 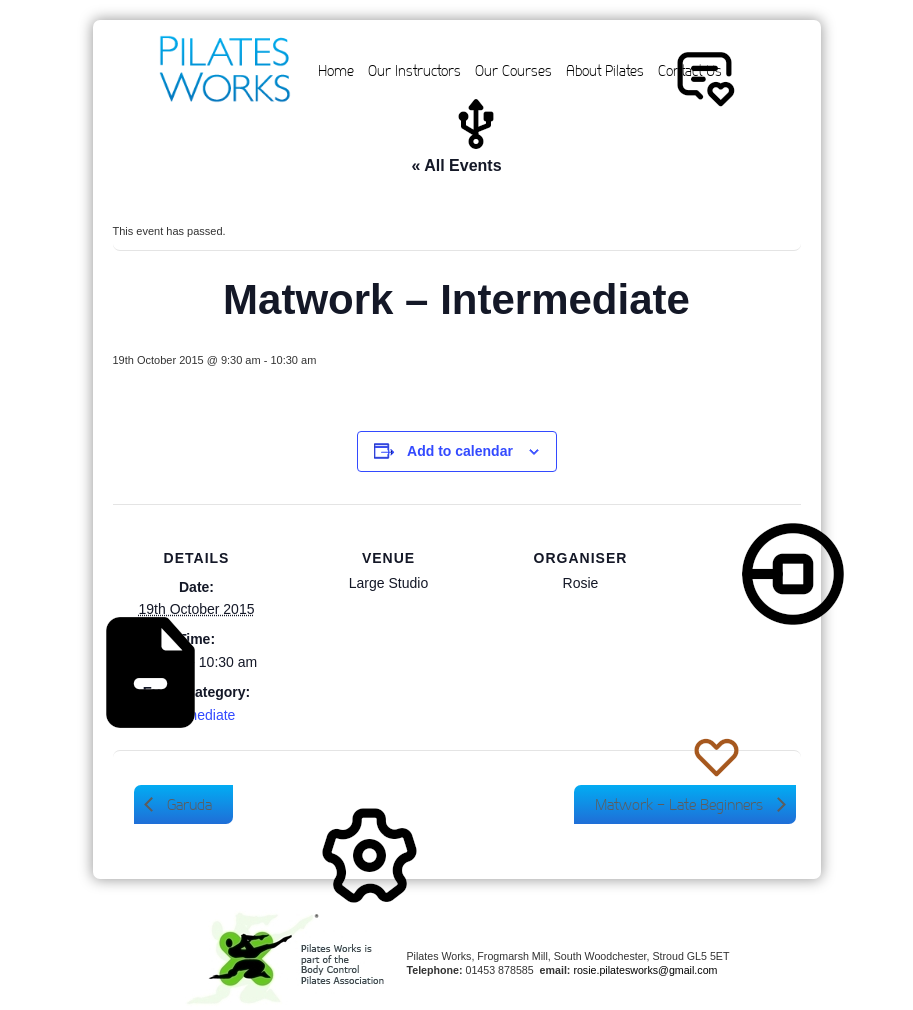 I want to click on remove or delete a file, so click(x=150, y=672).